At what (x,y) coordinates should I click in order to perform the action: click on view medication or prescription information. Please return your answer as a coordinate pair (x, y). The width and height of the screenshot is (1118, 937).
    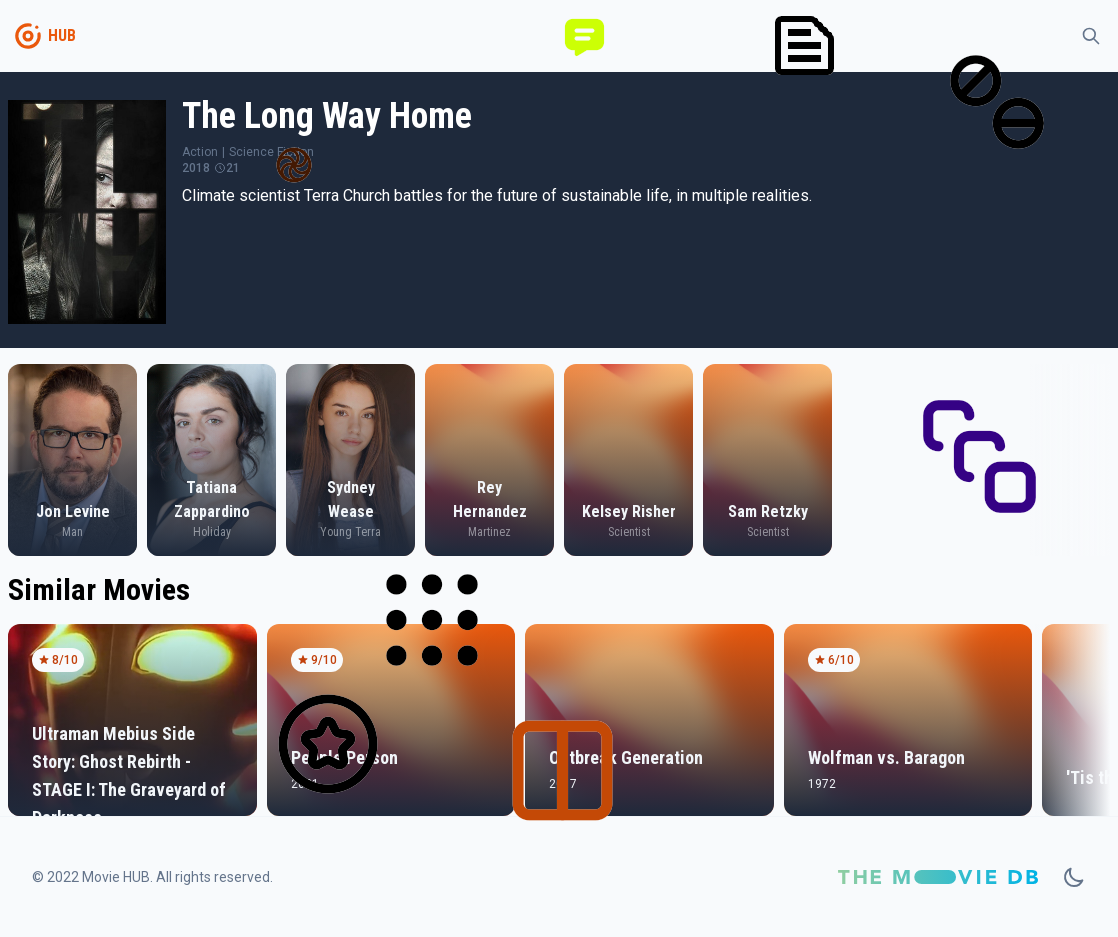
    Looking at the image, I should click on (997, 102).